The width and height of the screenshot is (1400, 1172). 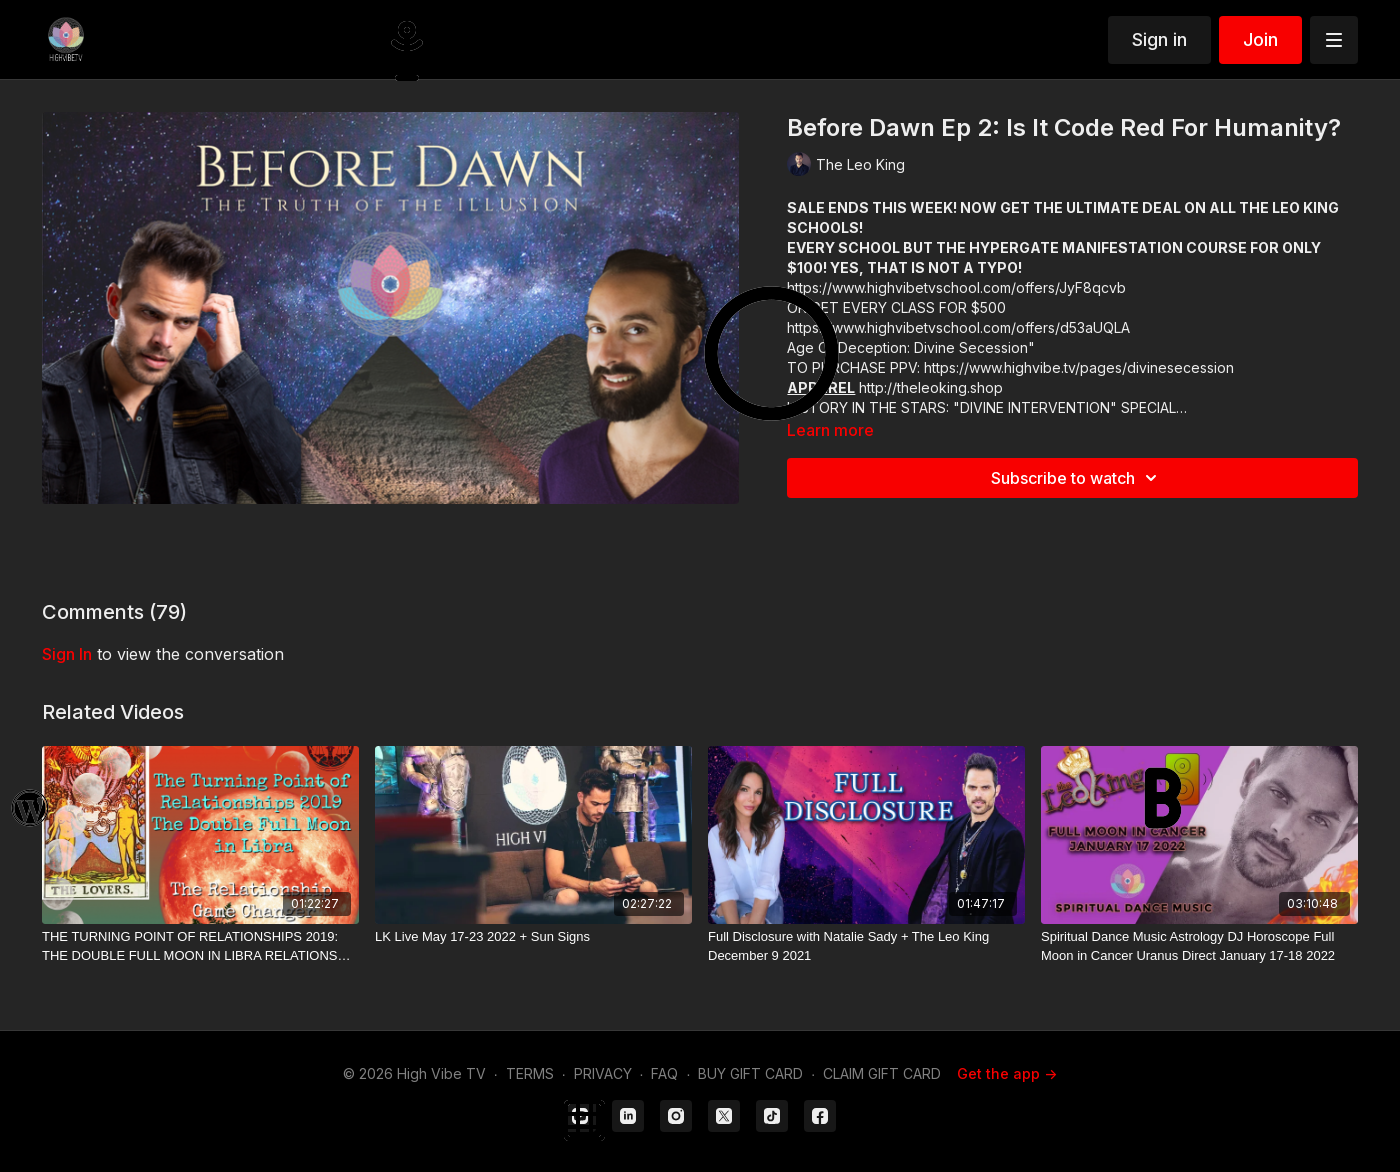 I want to click on apply bold formatting to text, so click(x=1163, y=798).